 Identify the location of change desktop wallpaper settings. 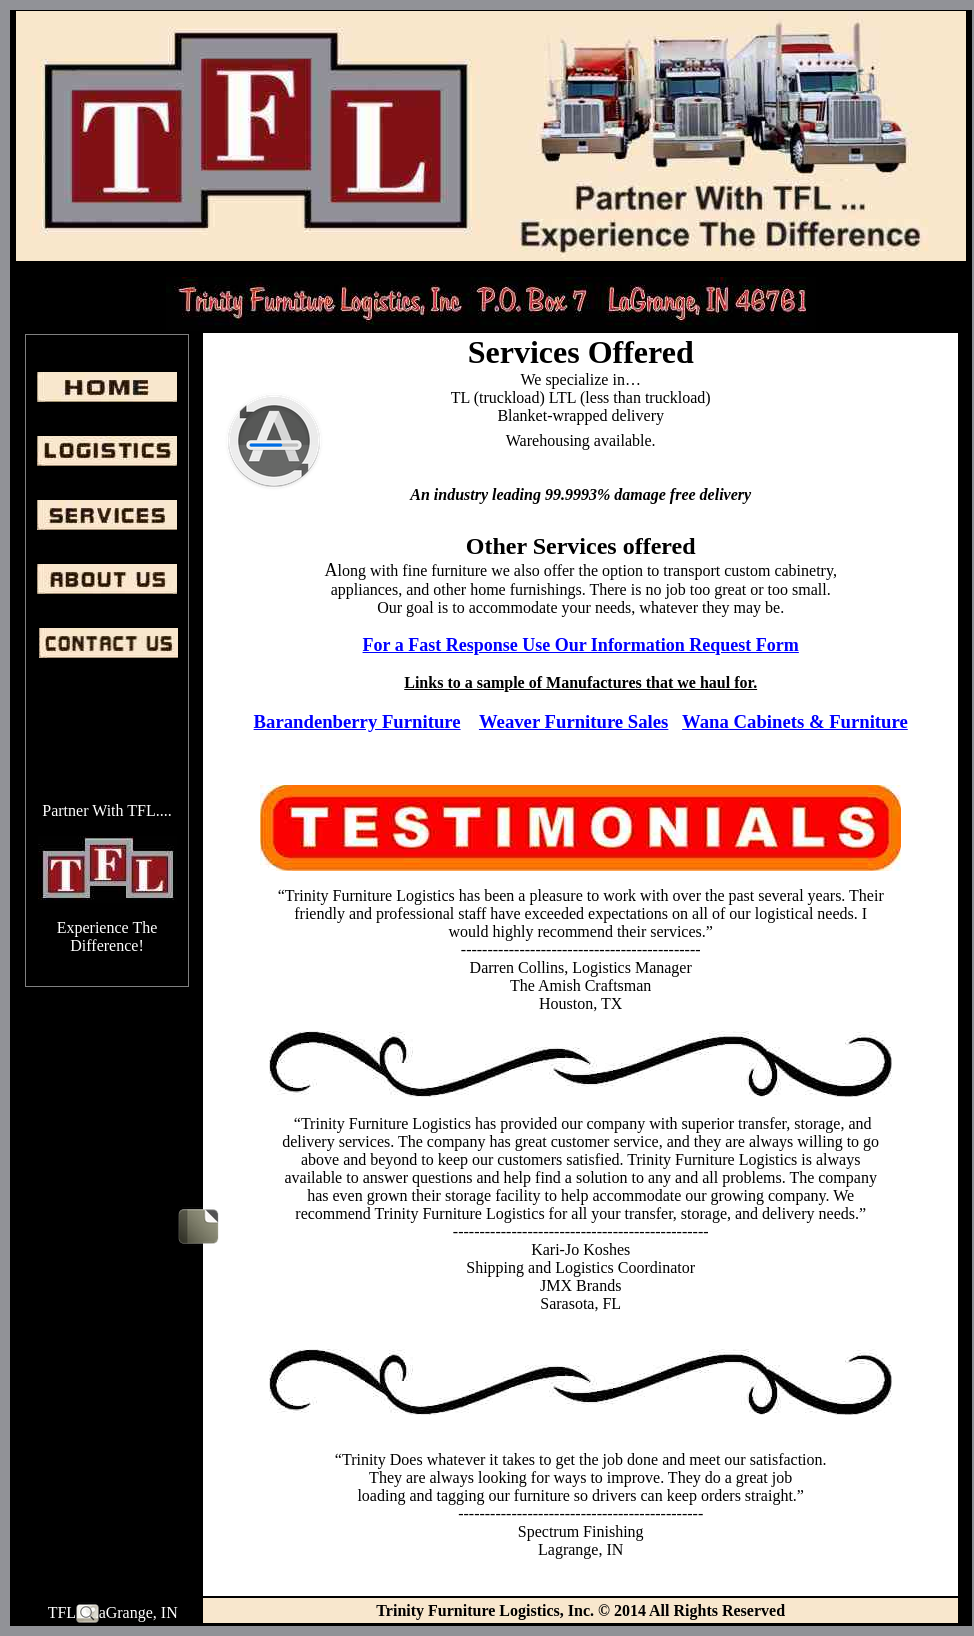
(198, 1225).